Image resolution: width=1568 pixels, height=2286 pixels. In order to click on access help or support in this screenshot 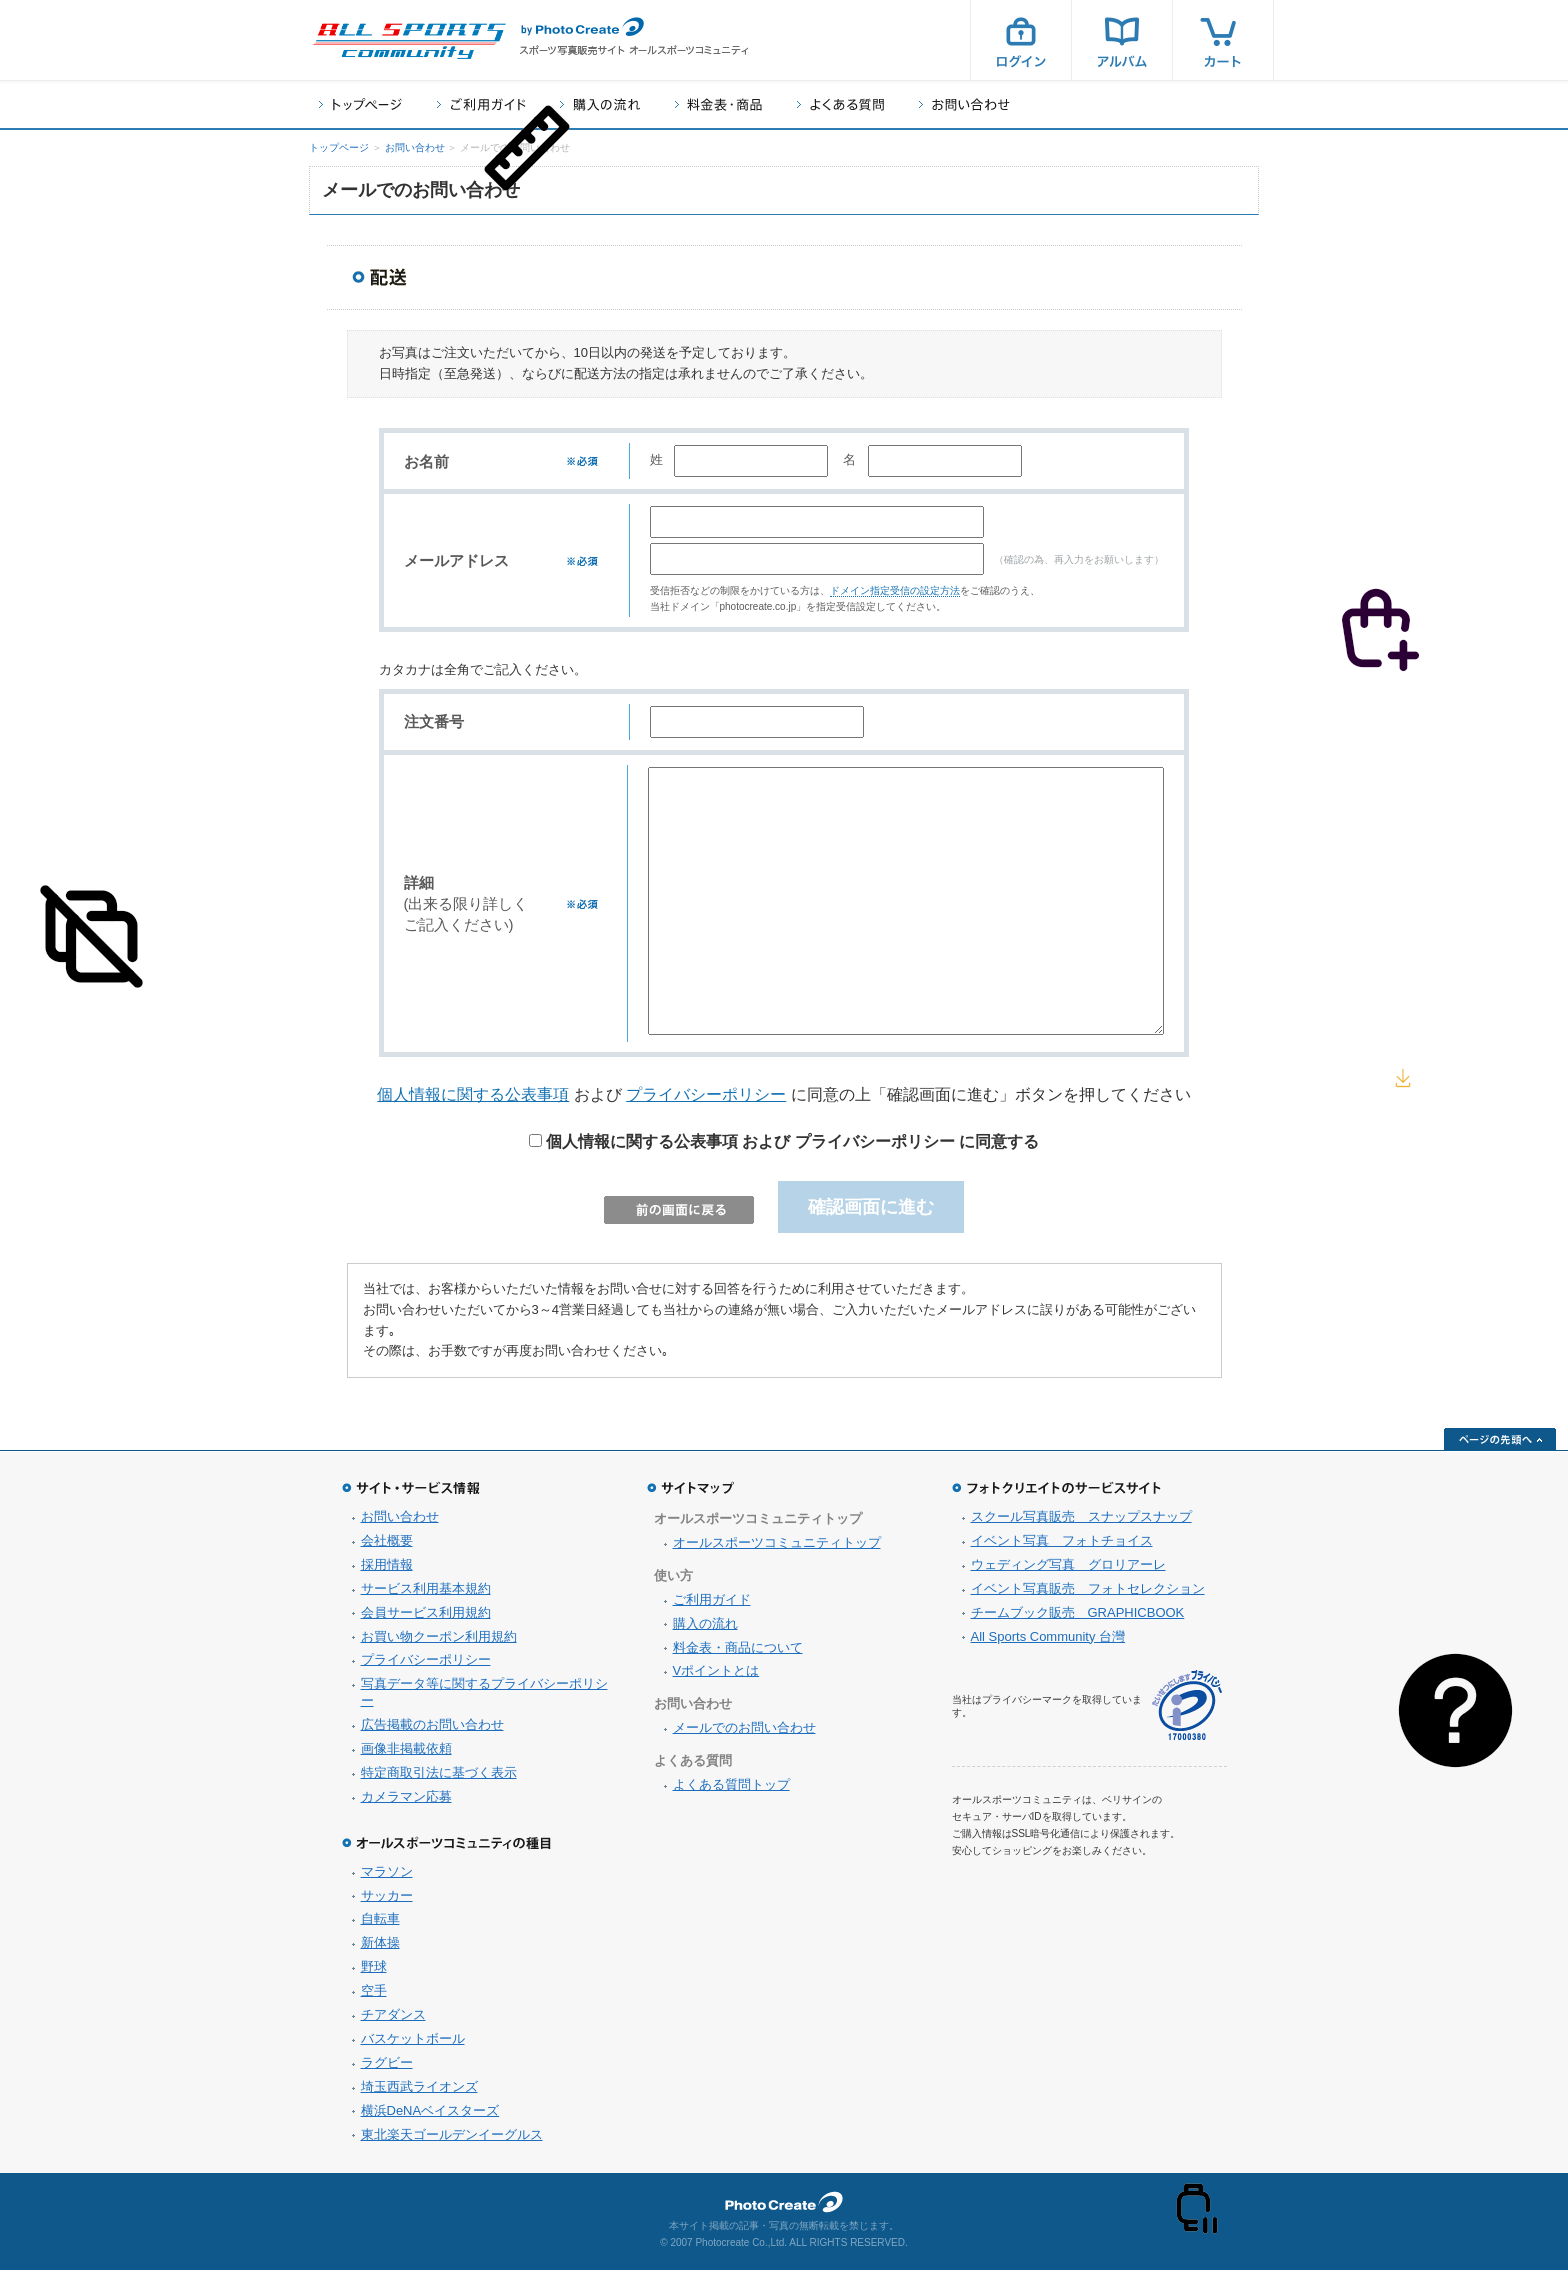, I will do `click(1455, 1710)`.